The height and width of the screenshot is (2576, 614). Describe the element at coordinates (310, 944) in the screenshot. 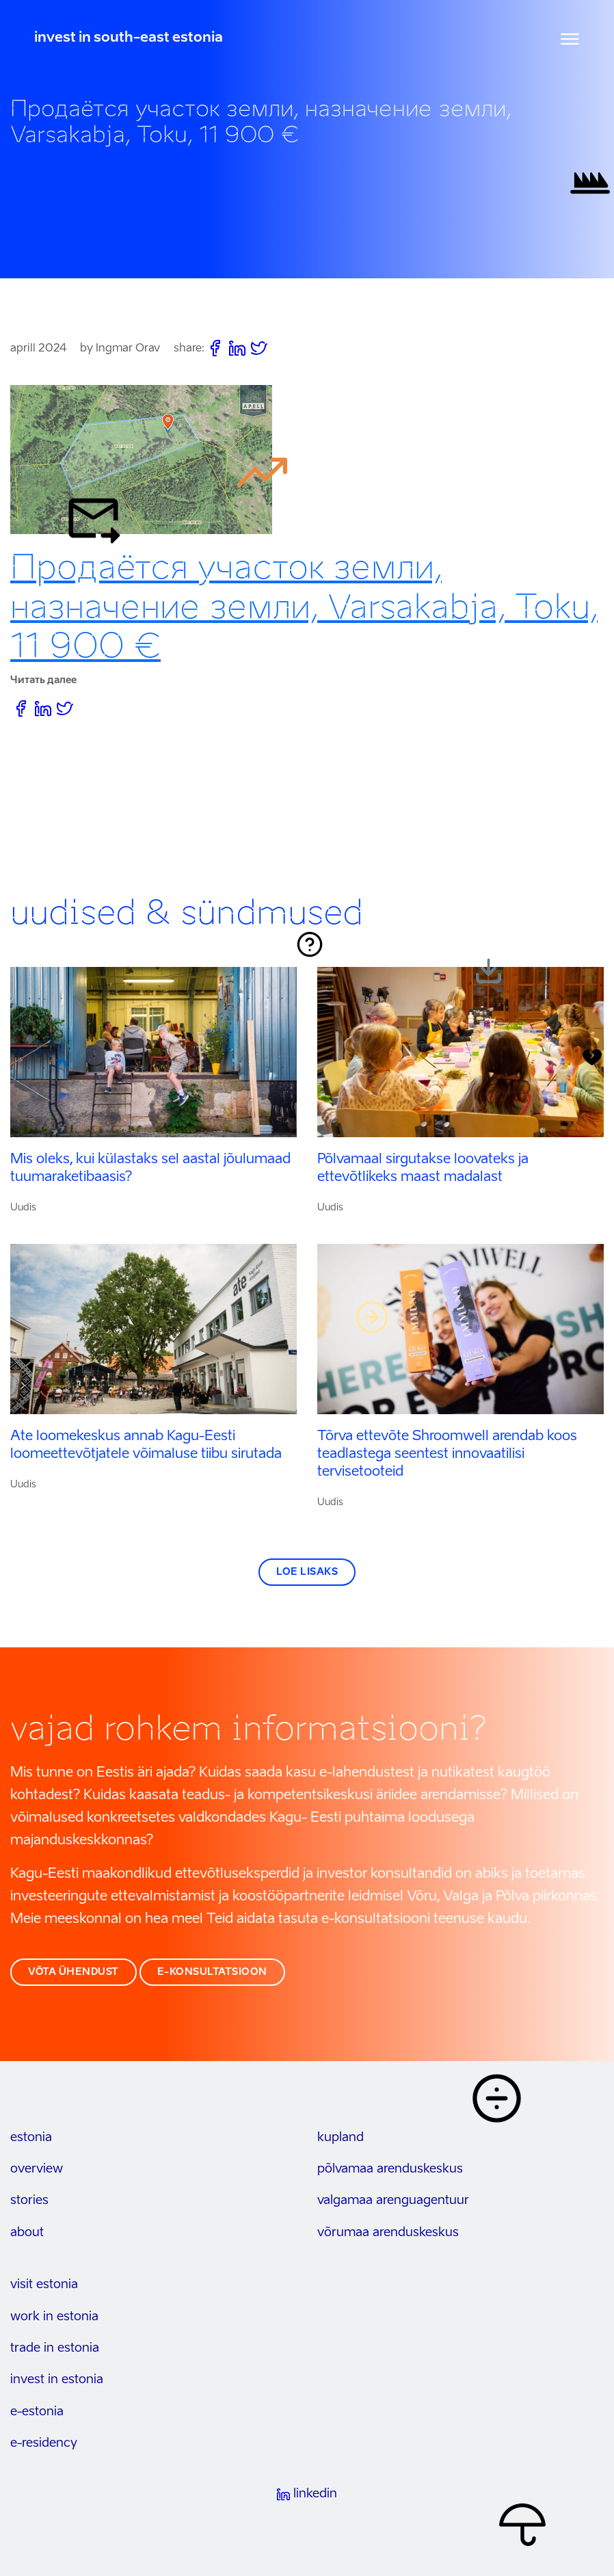

I see `access help or support information` at that location.